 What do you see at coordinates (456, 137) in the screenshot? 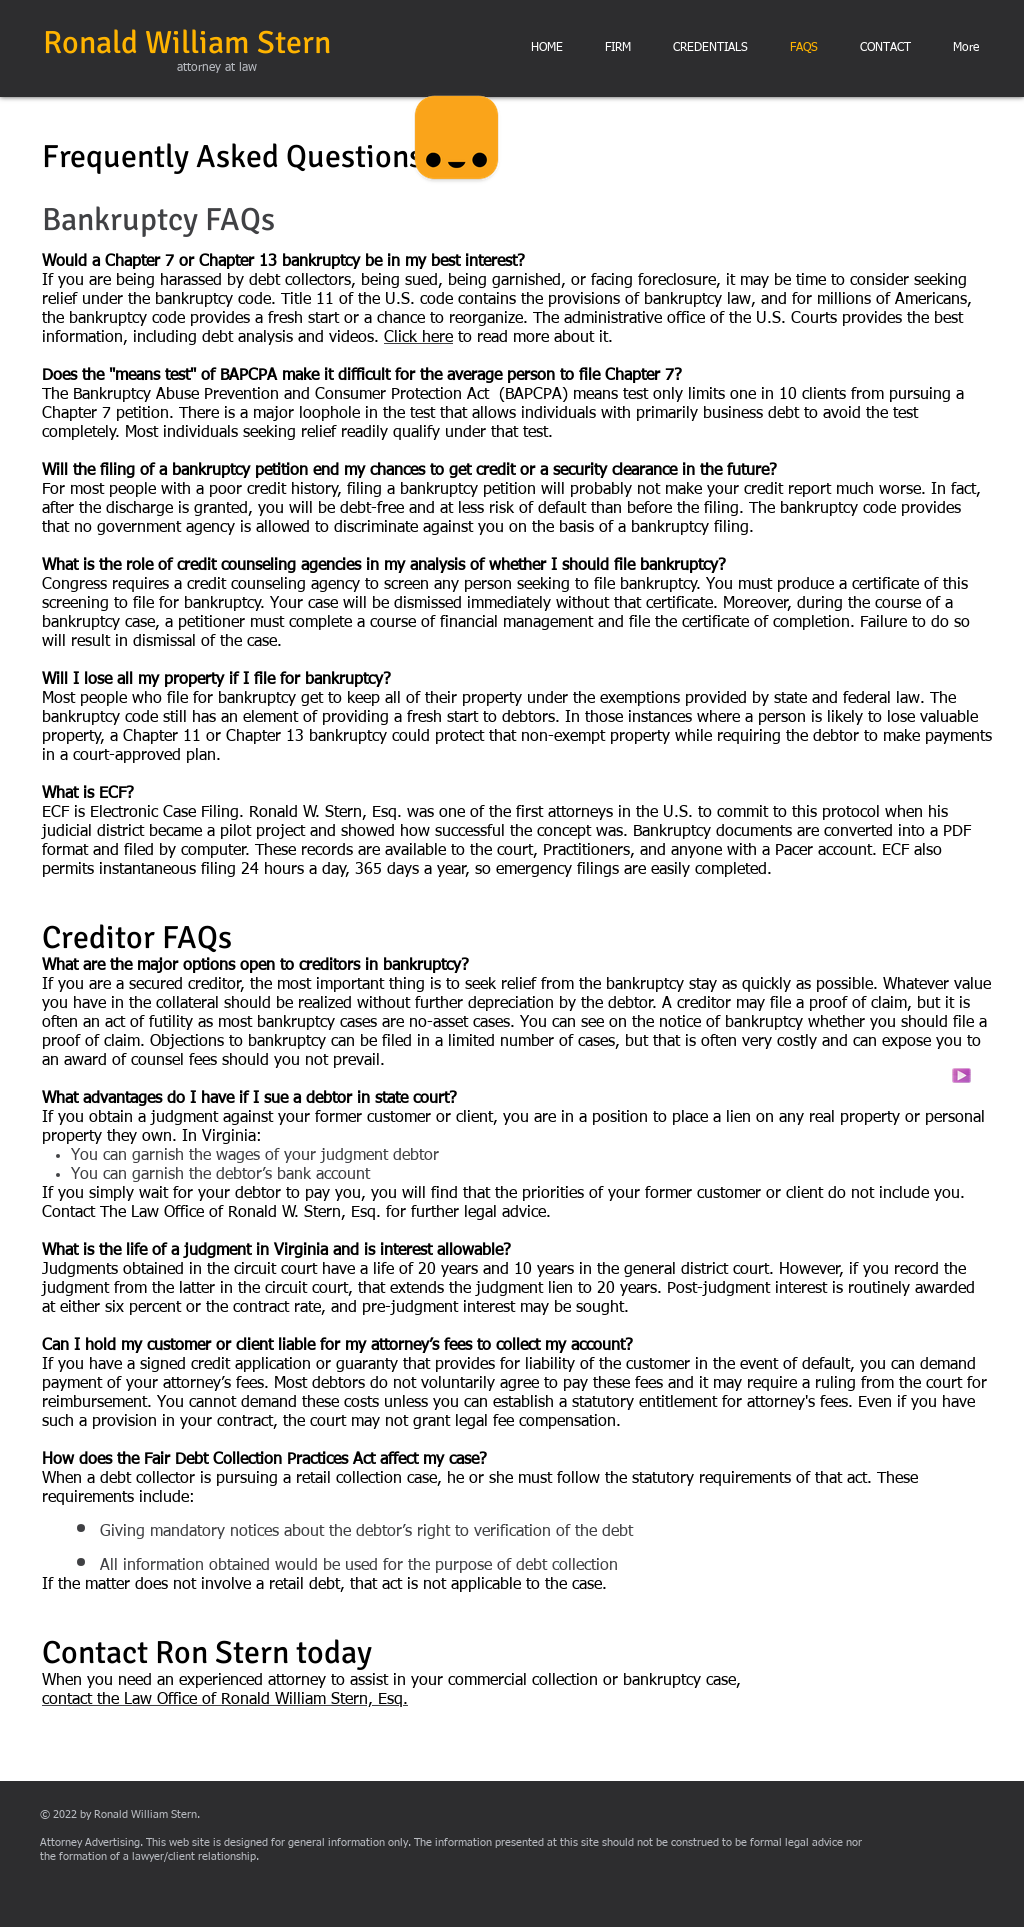
I see `launch Enter the Gungeon game` at bounding box center [456, 137].